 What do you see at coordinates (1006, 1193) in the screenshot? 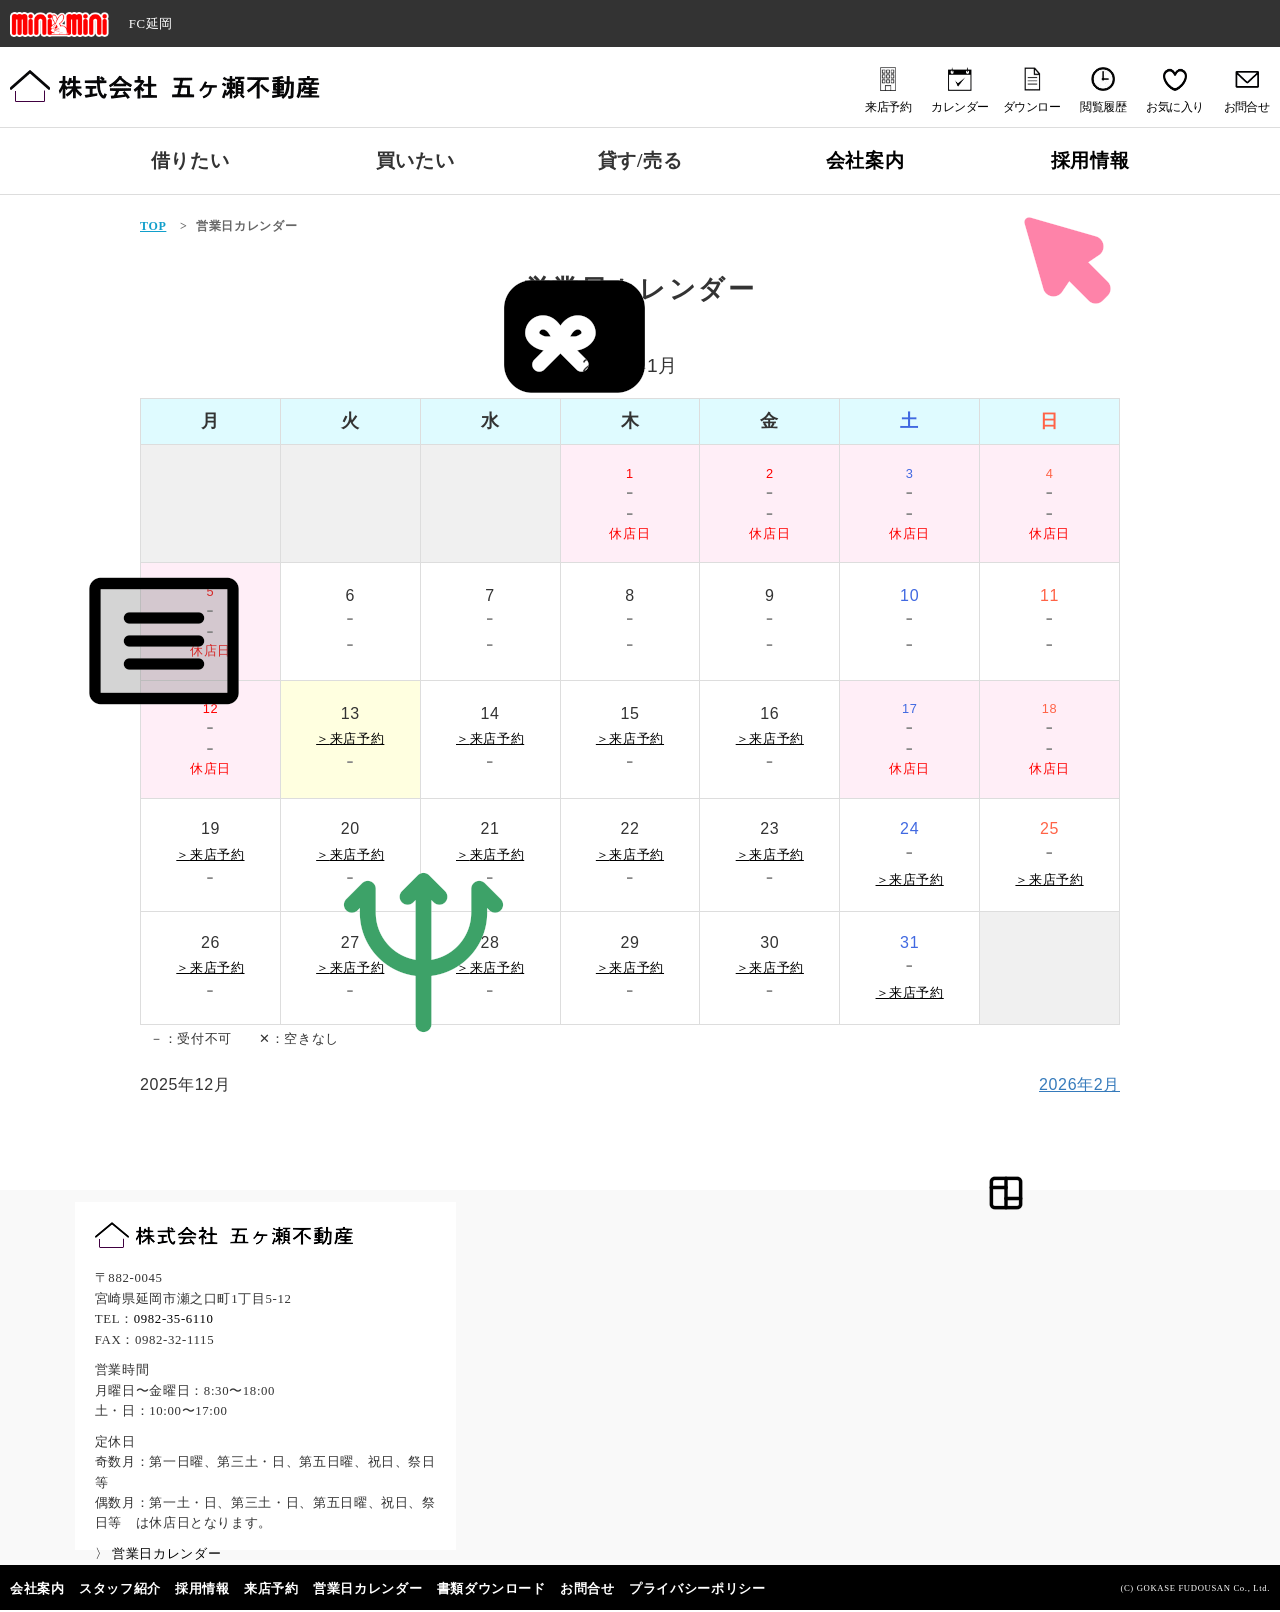
I see `view dashboard or board layout` at bounding box center [1006, 1193].